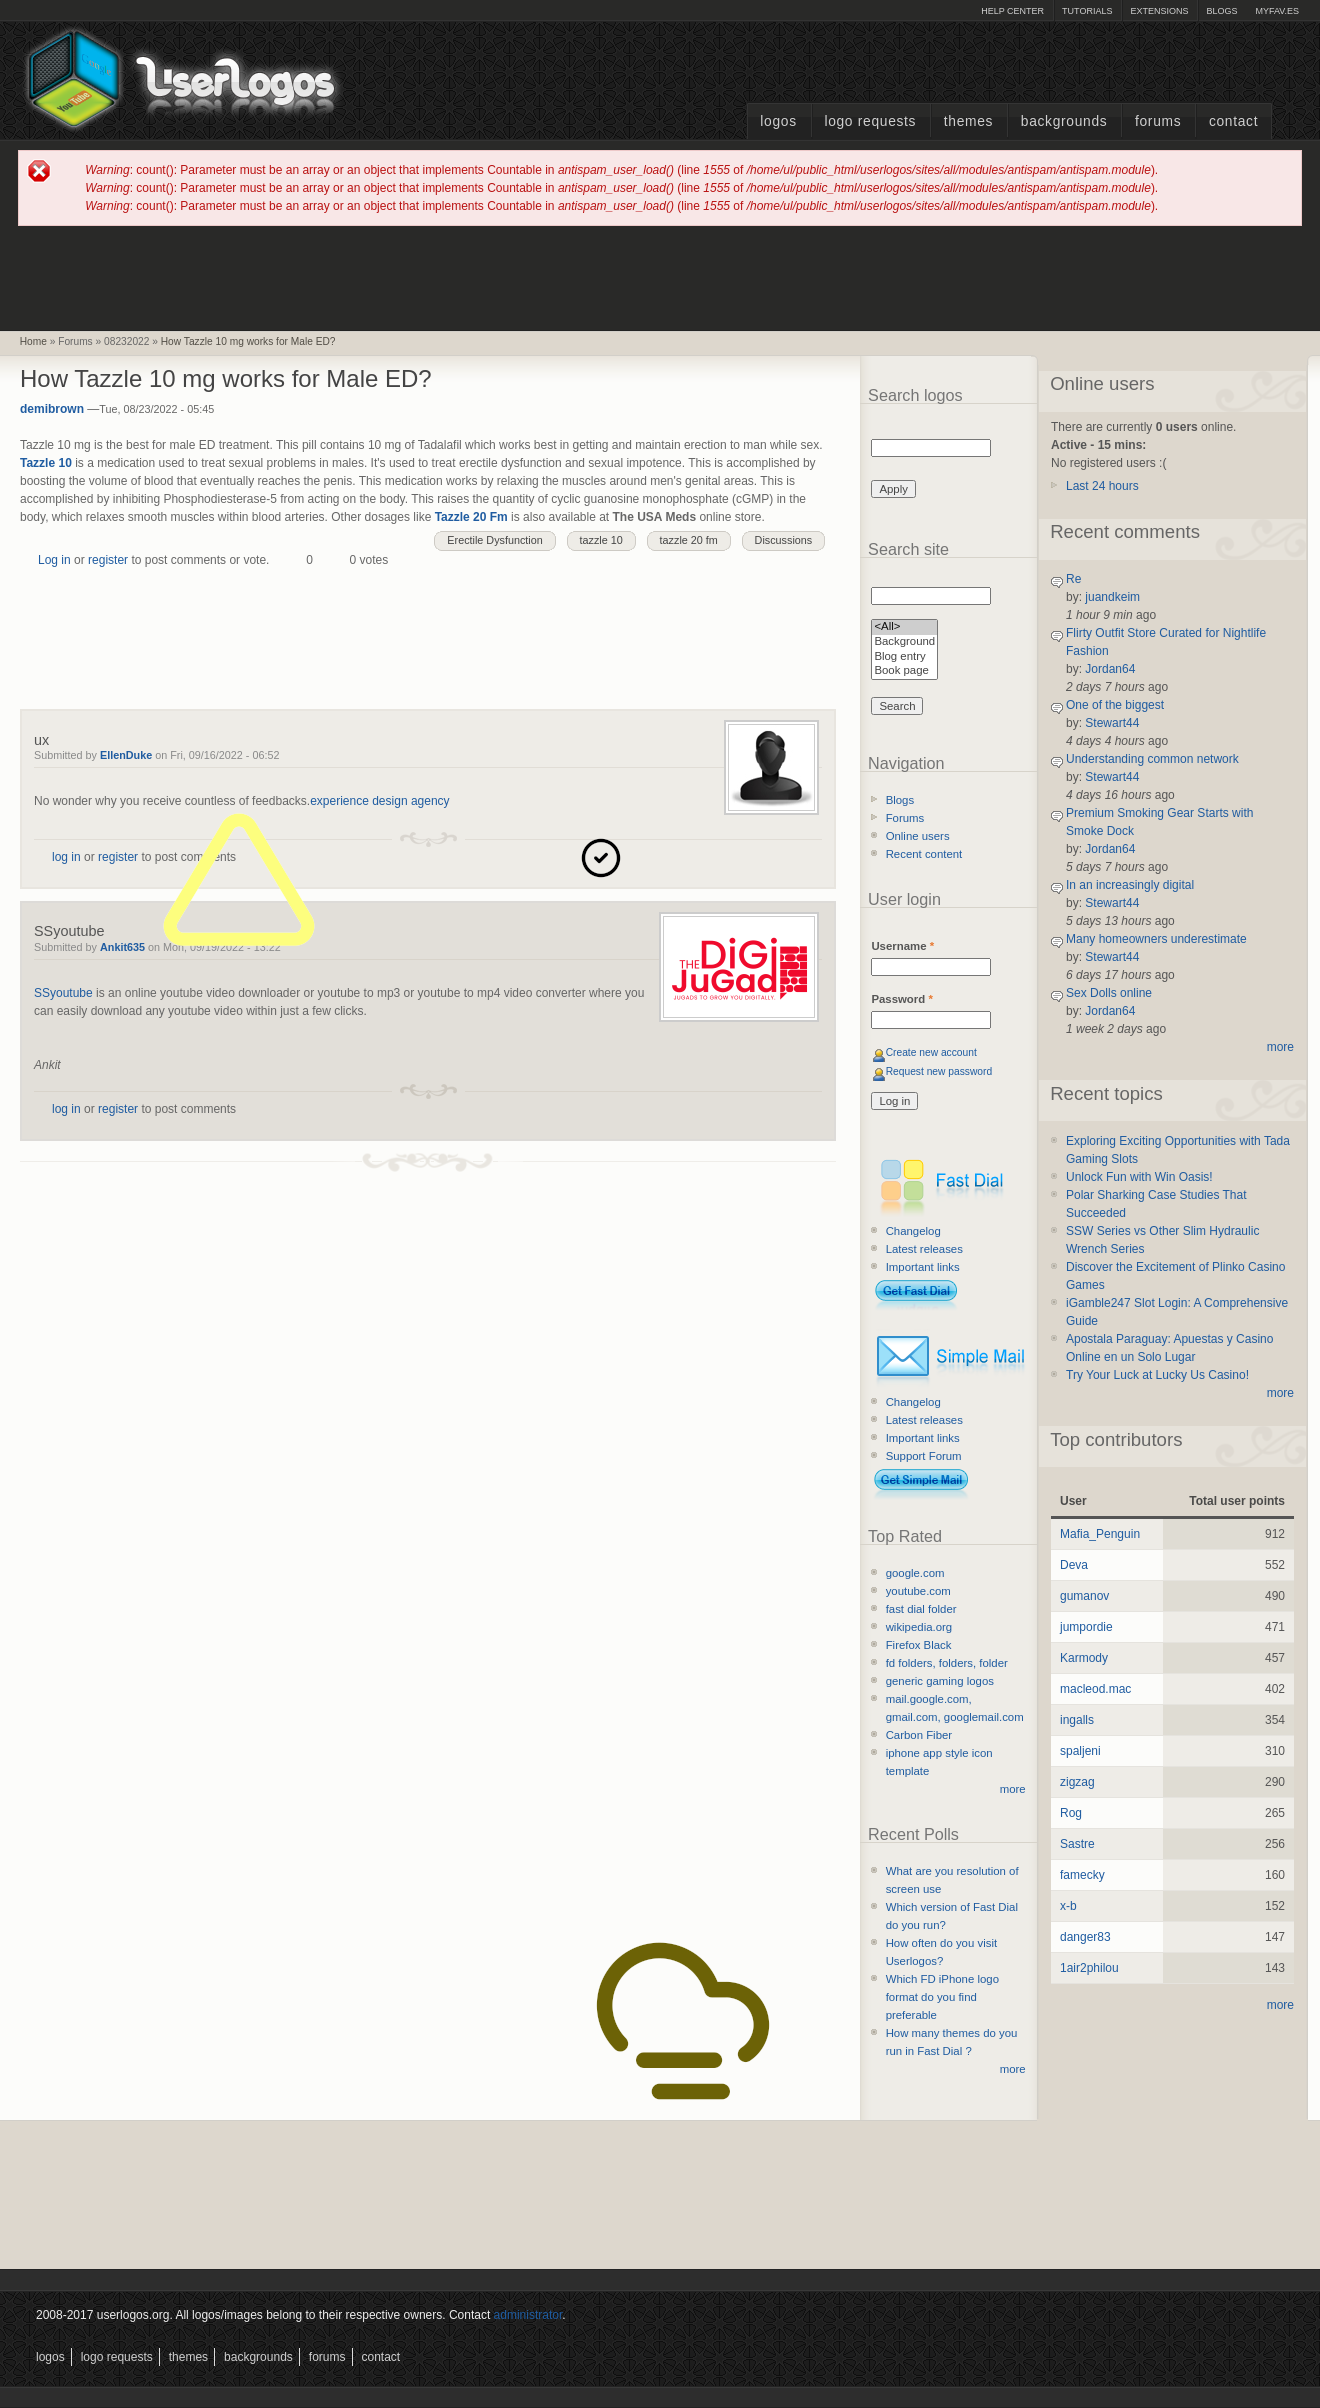  What do you see at coordinates (683, 2021) in the screenshot?
I see `indicates foggy weather conditions` at bounding box center [683, 2021].